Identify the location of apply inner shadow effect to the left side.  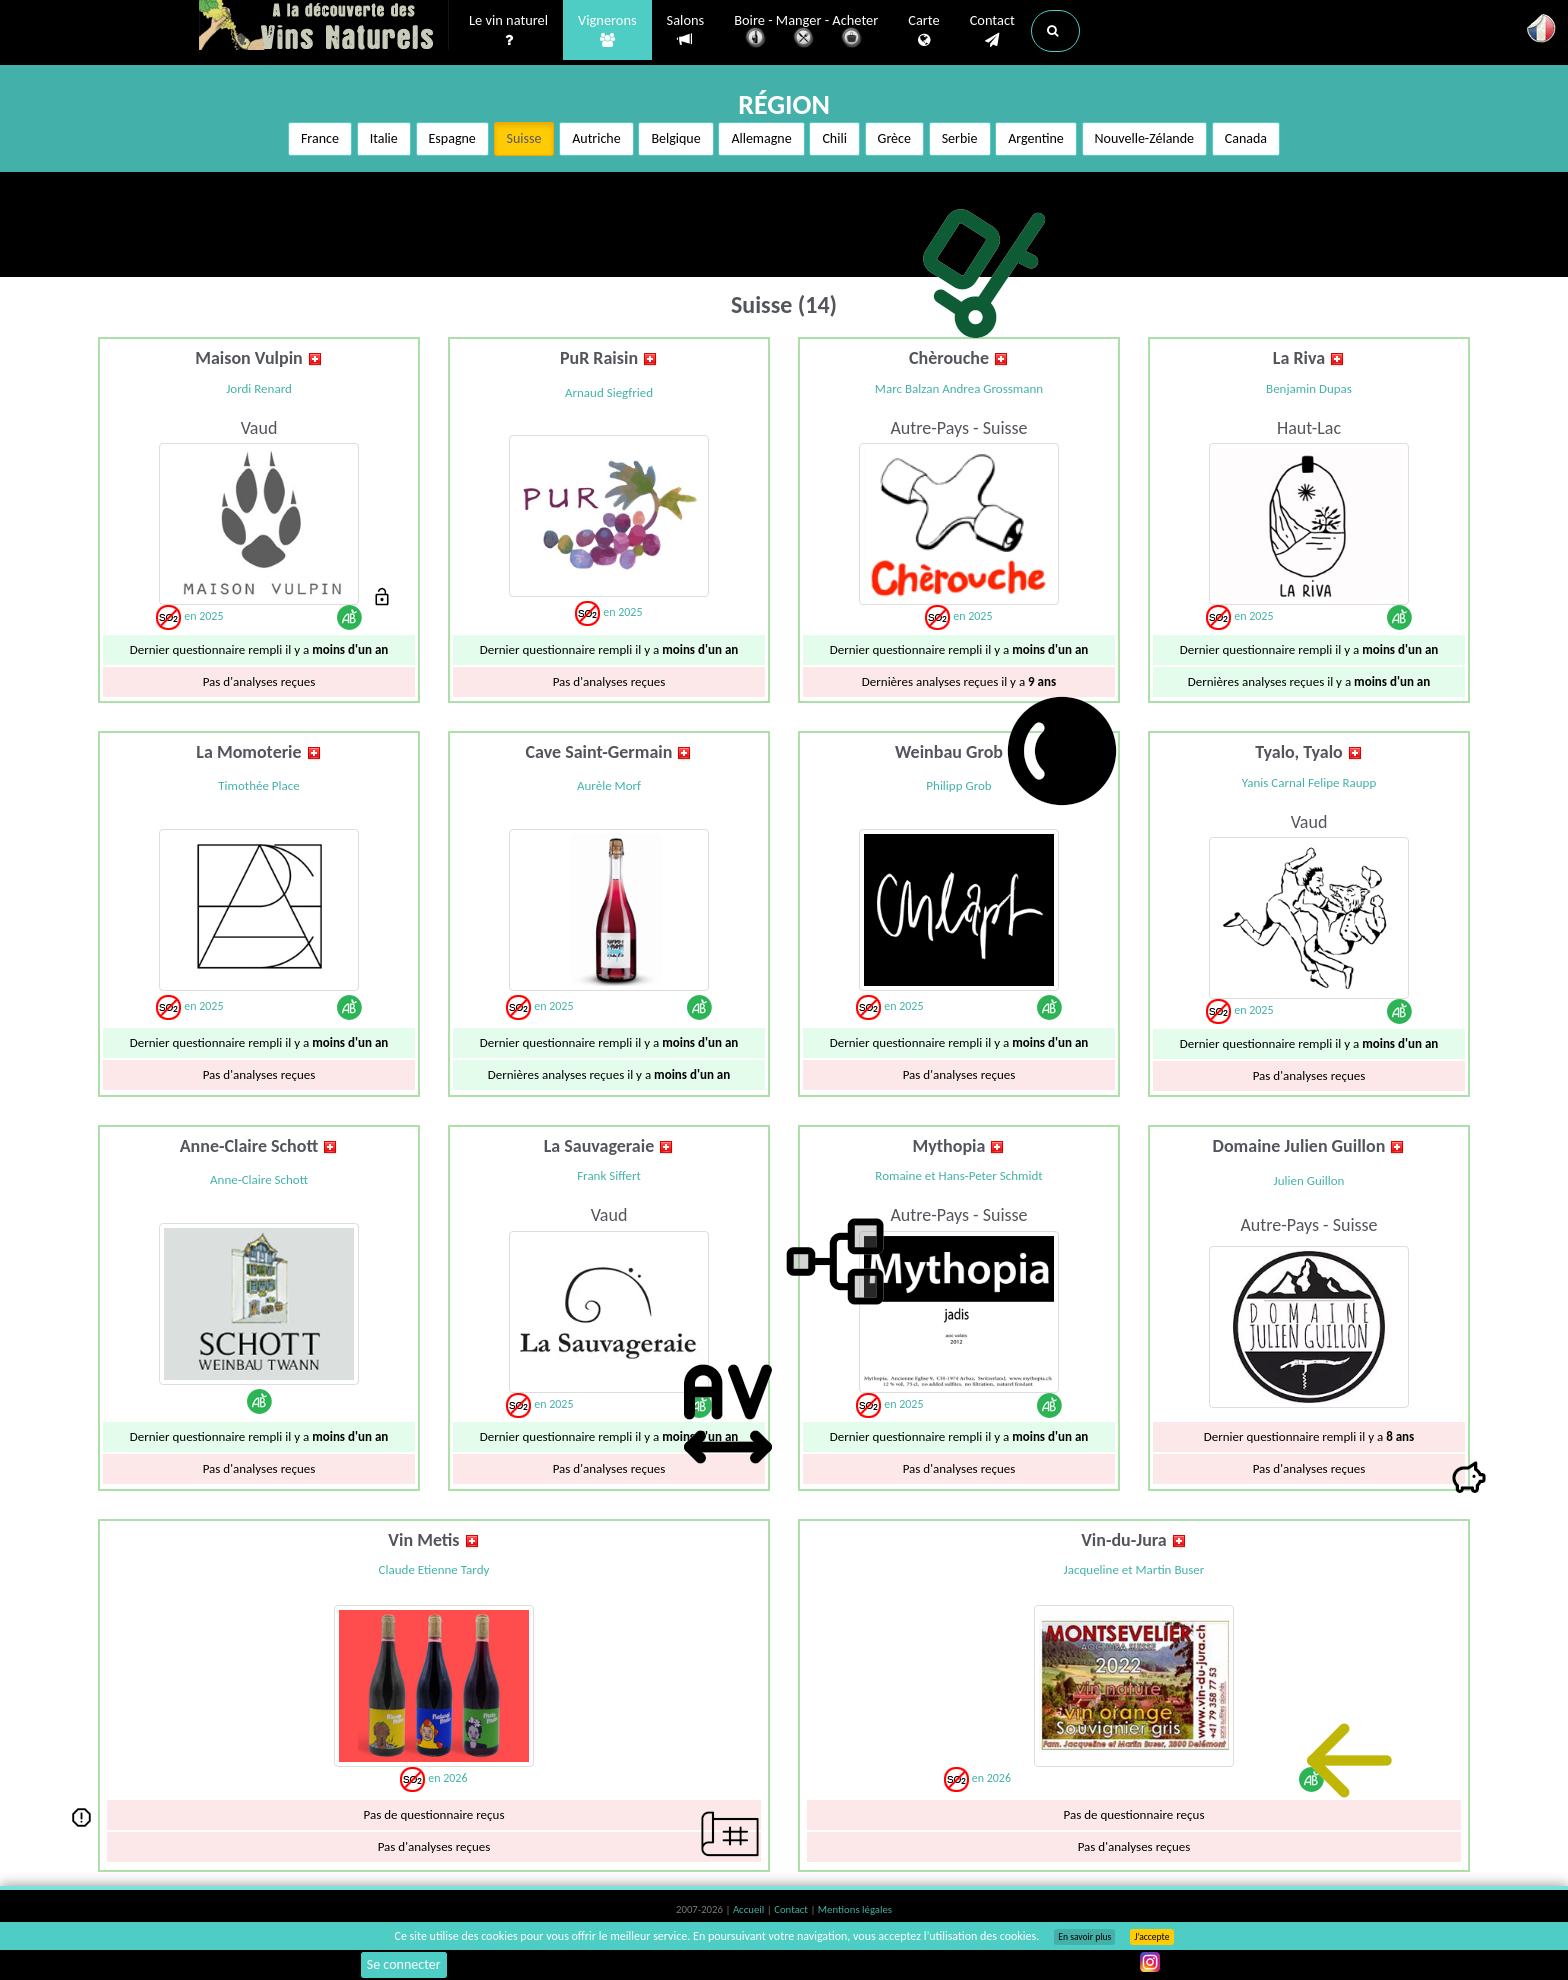
(1062, 751).